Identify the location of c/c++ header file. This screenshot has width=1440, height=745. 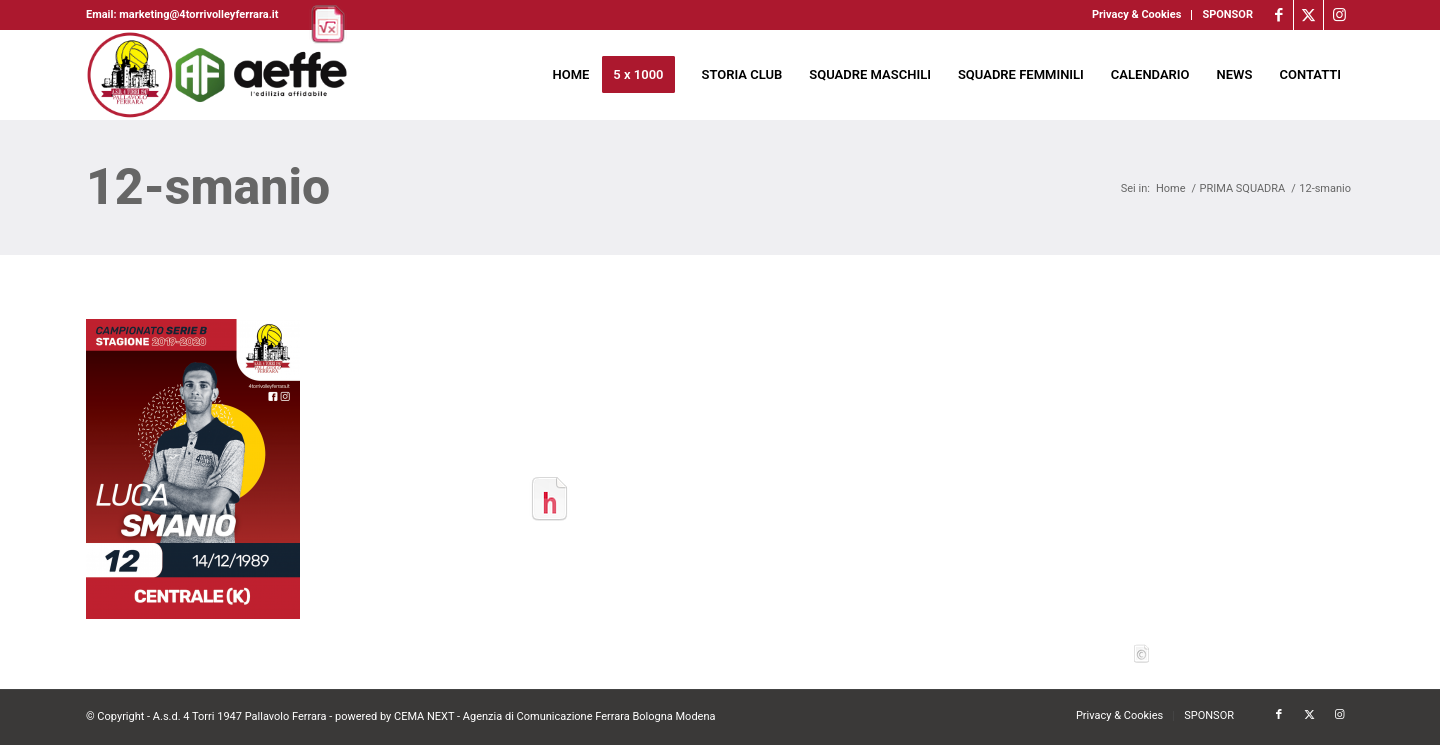
(549, 498).